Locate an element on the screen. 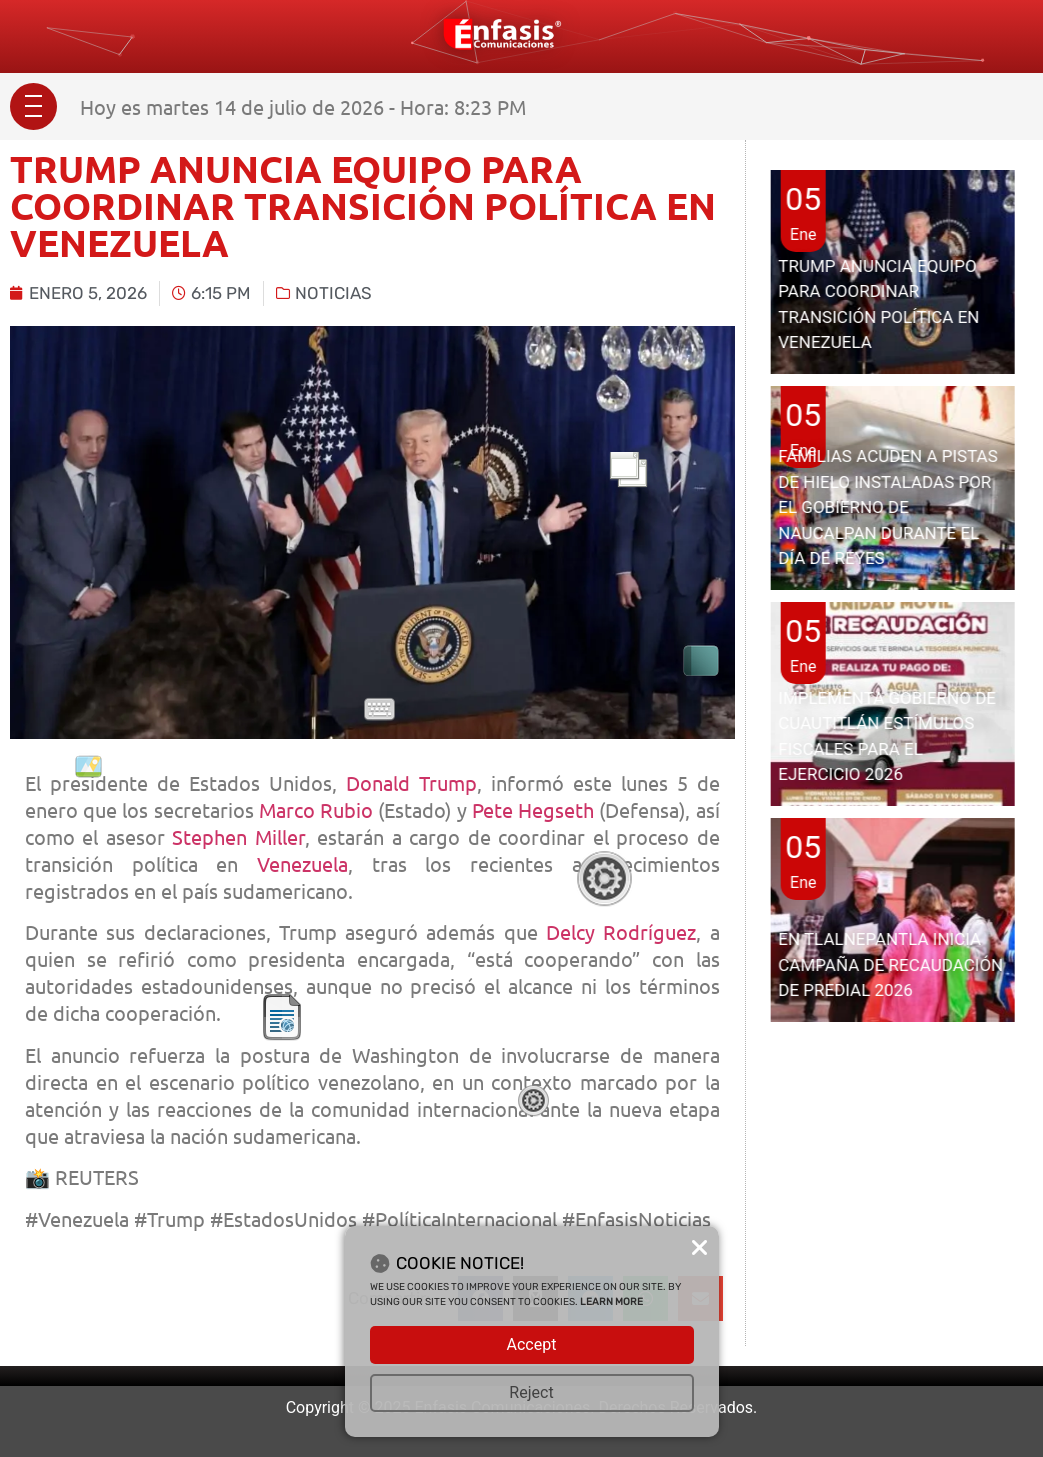 The width and height of the screenshot is (1043, 1457). open system preferences is located at coordinates (604, 878).